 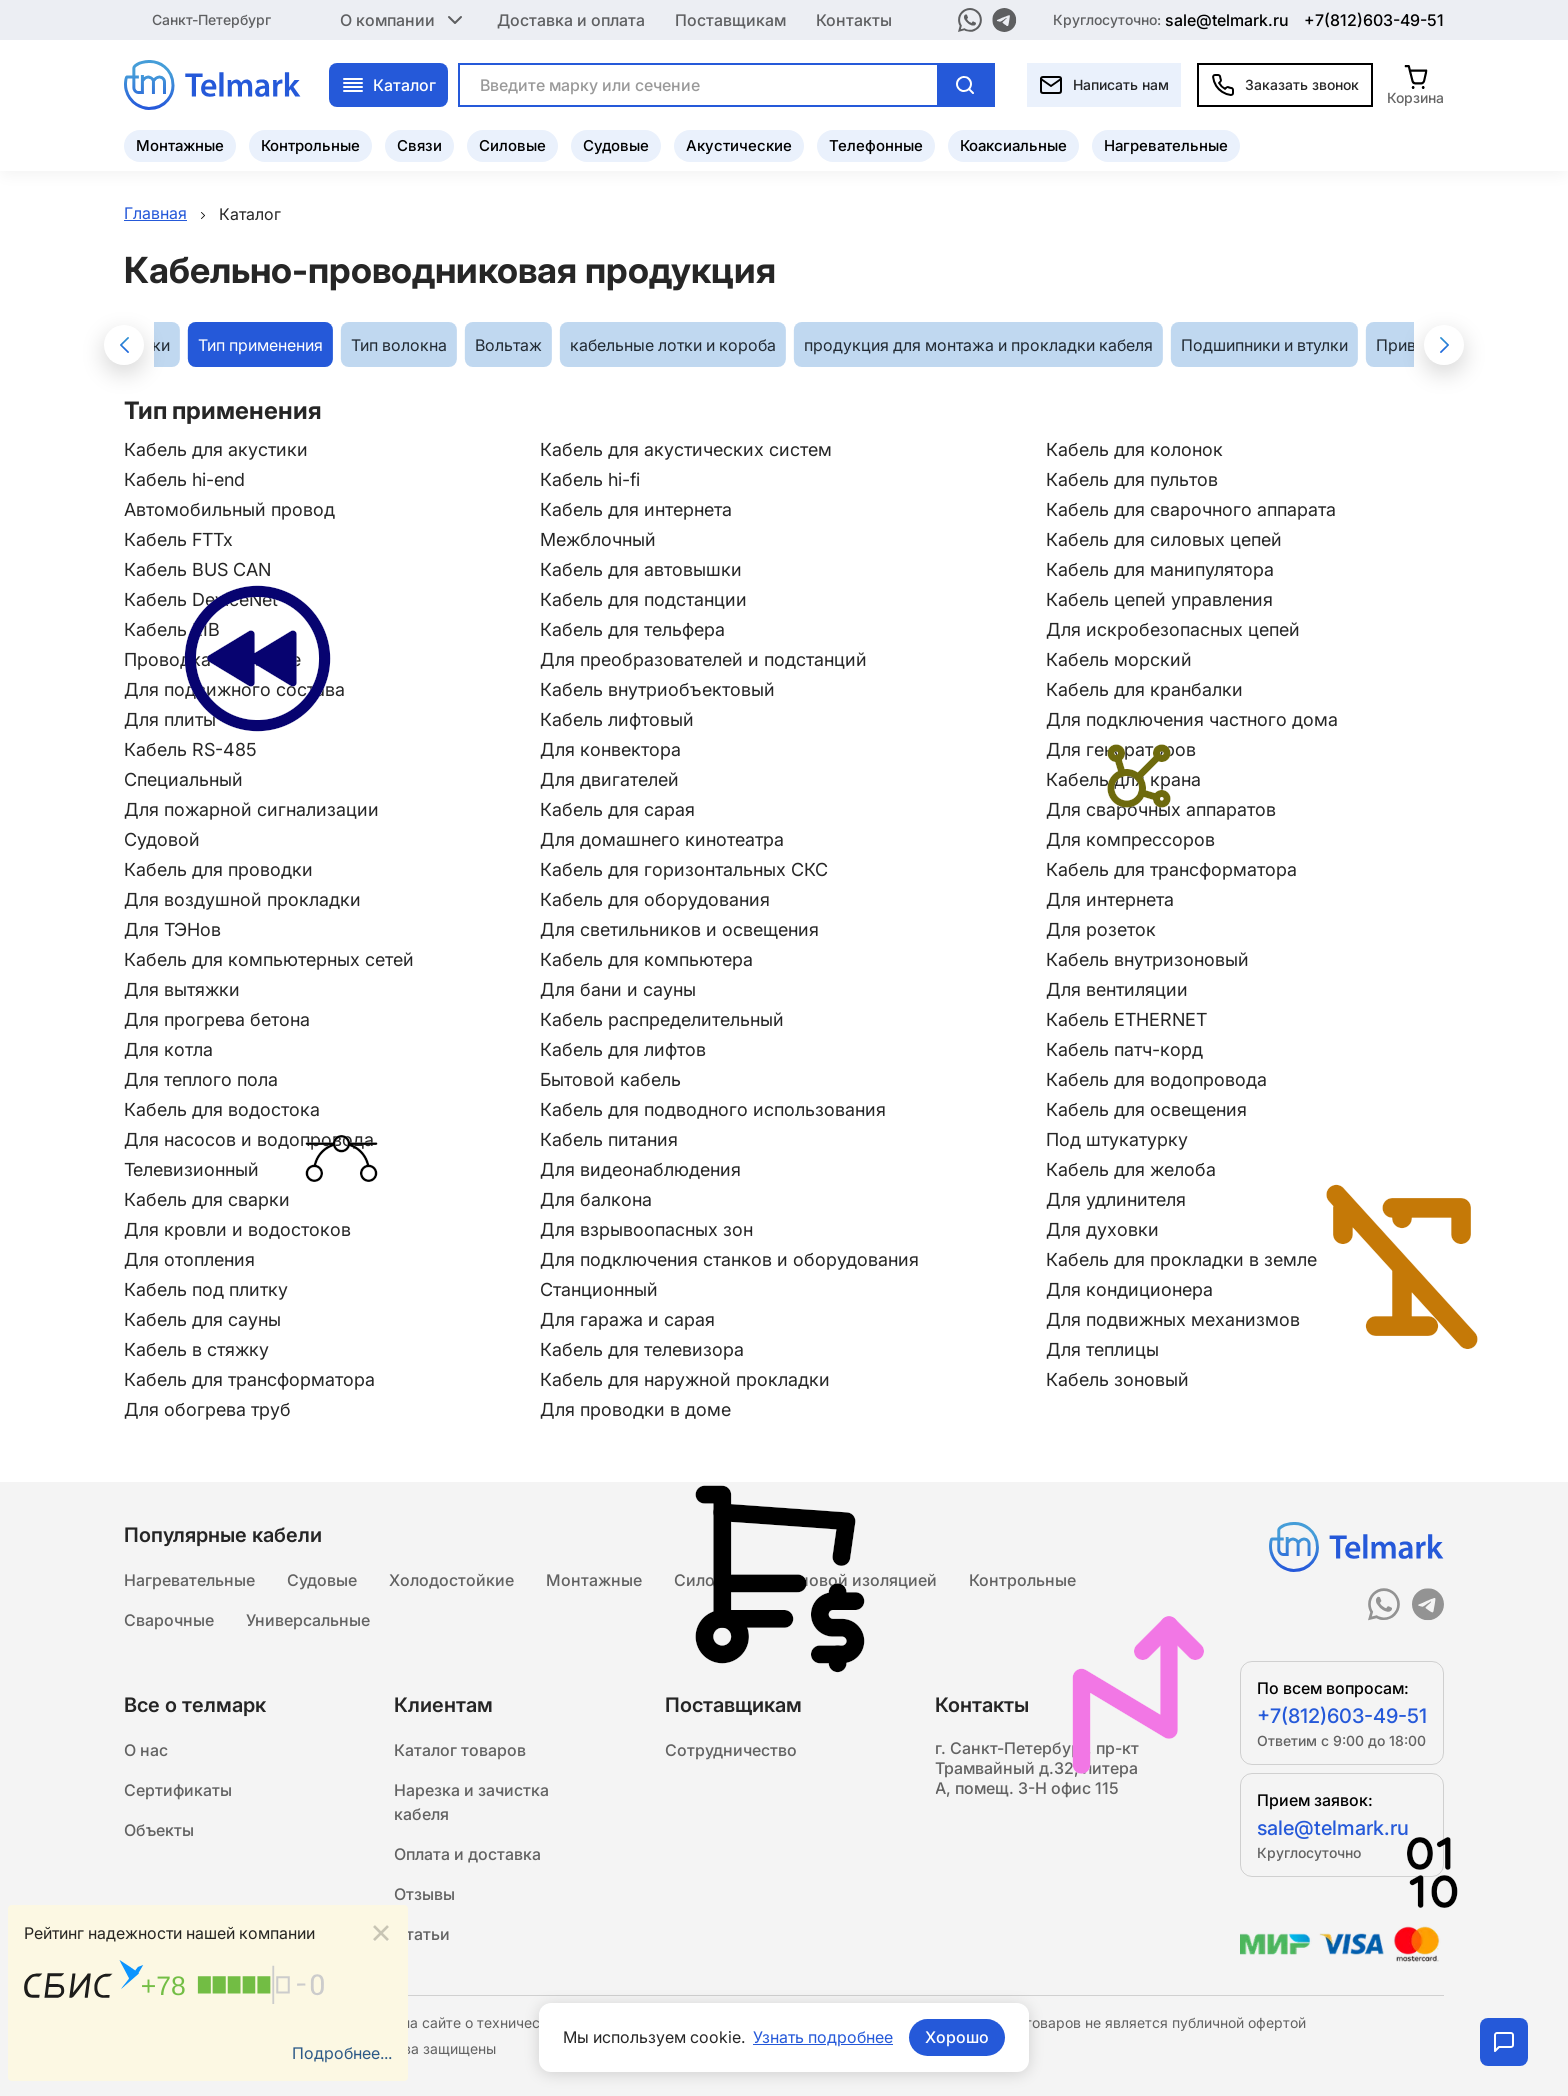 What do you see at coordinates (1139, 776) in the screenshot?
I see `access affiliate or referral program` at bounding box center [1139, 776].